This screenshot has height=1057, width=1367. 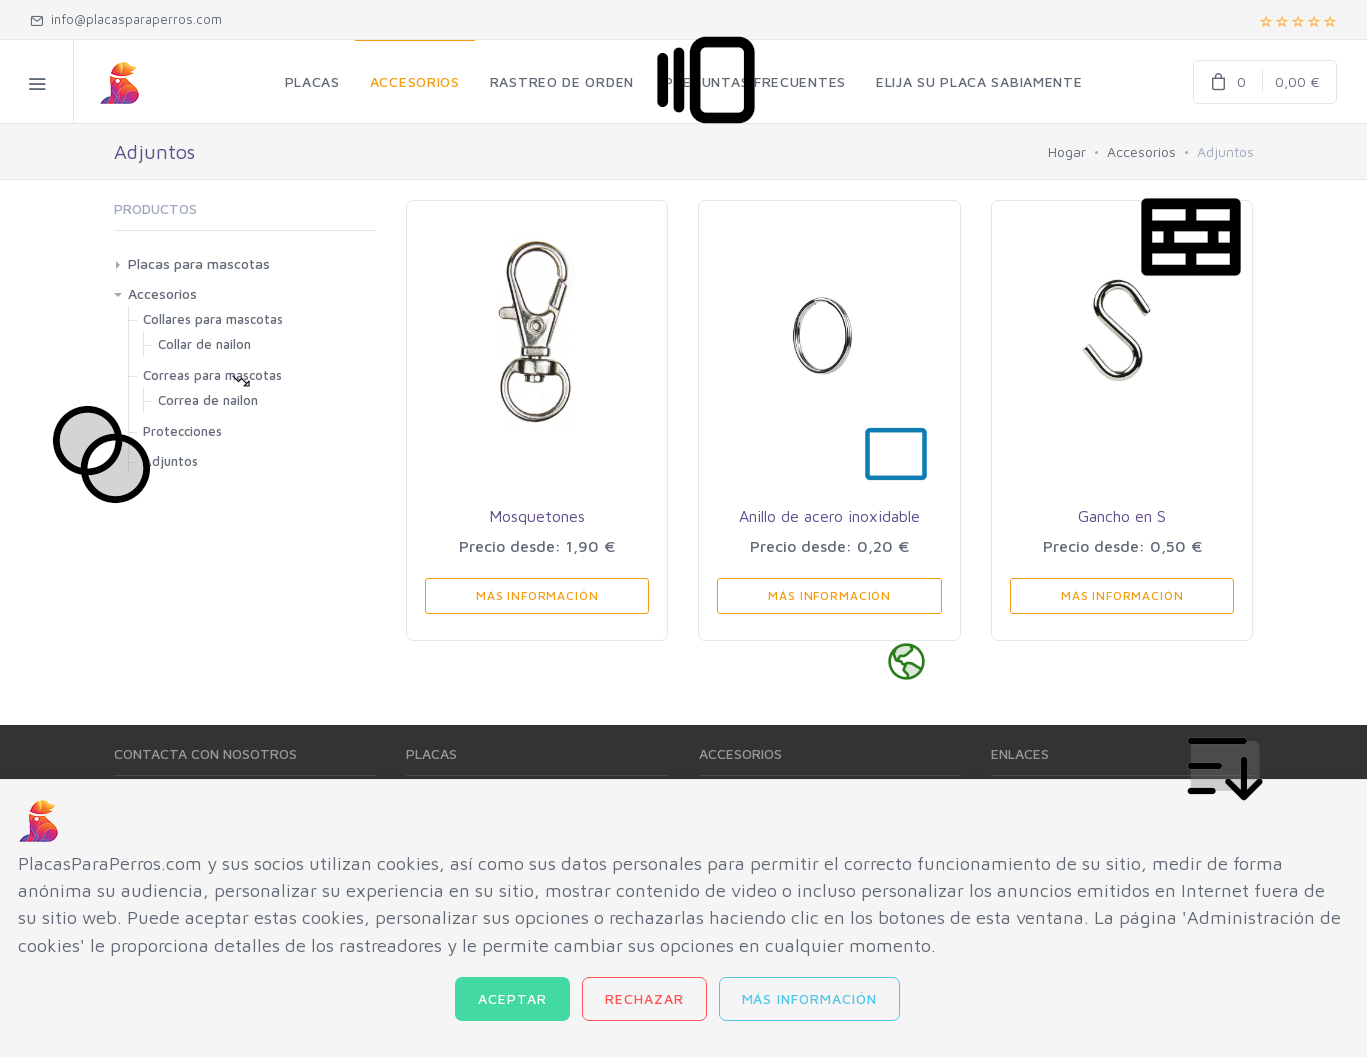 What do you see at coordinates (1222, 766) in the screenshot?
I see `sort items in ascending order` at bounding box center [1222, 766].